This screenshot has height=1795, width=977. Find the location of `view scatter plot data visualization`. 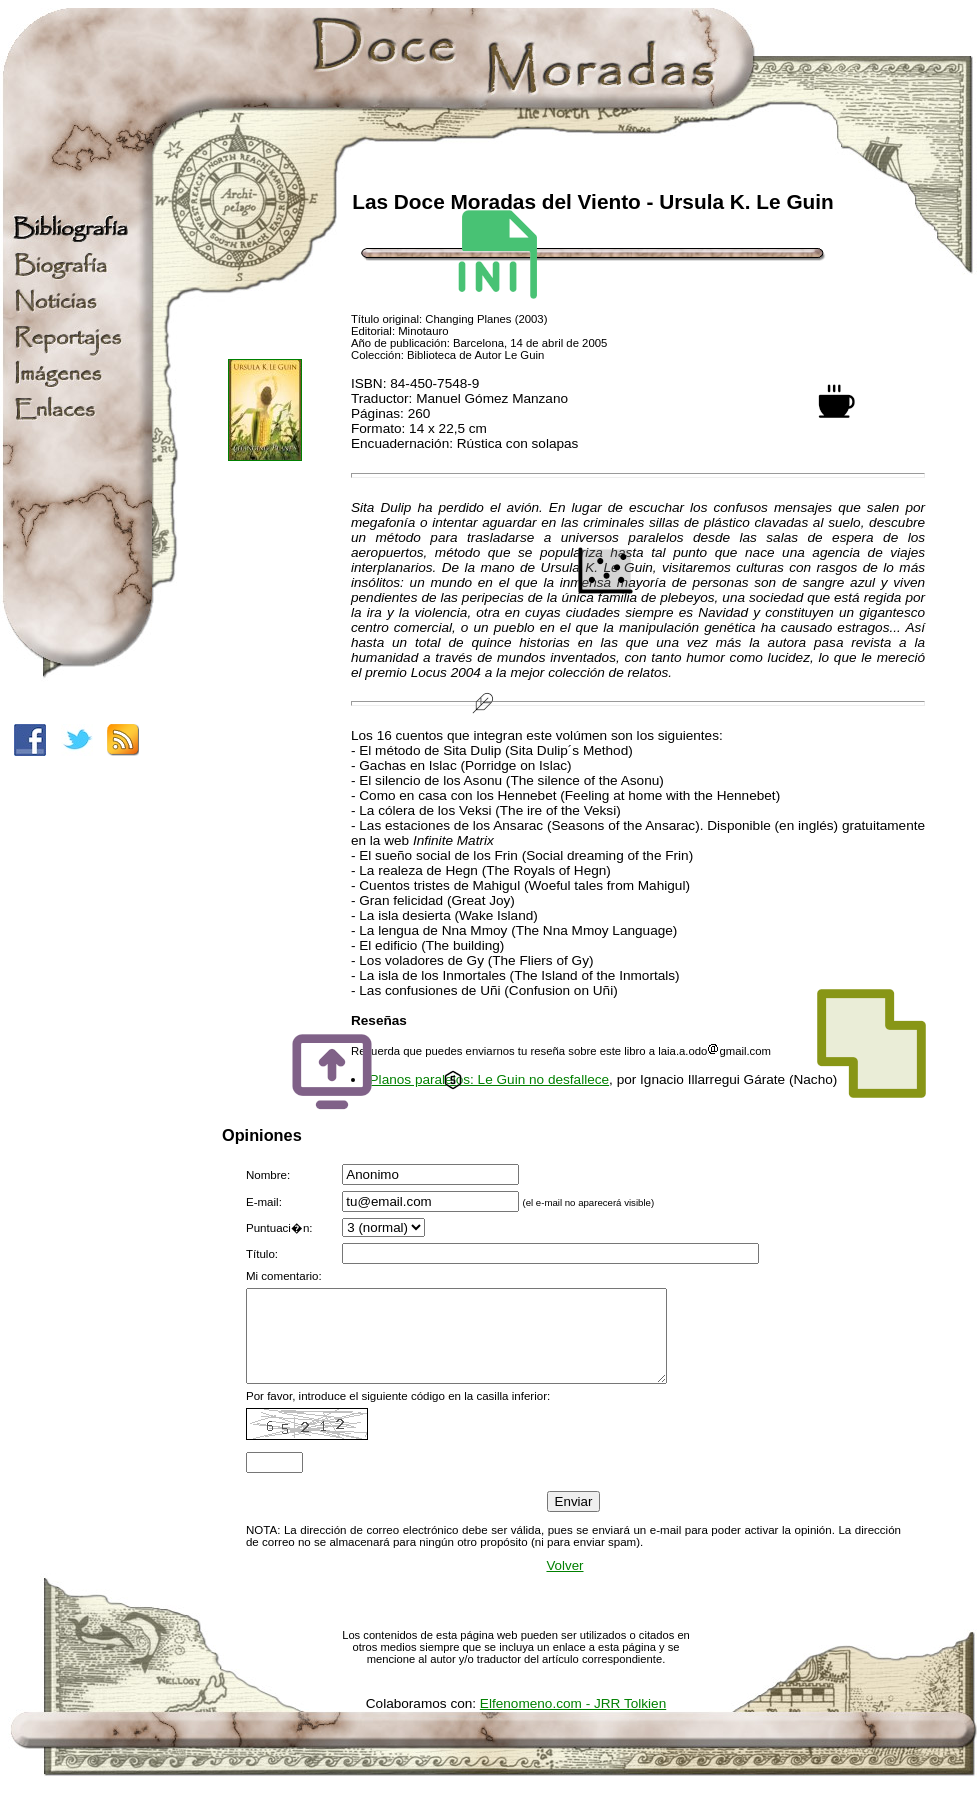

view scatter plot data visualization is located at coordinates (605, 570).